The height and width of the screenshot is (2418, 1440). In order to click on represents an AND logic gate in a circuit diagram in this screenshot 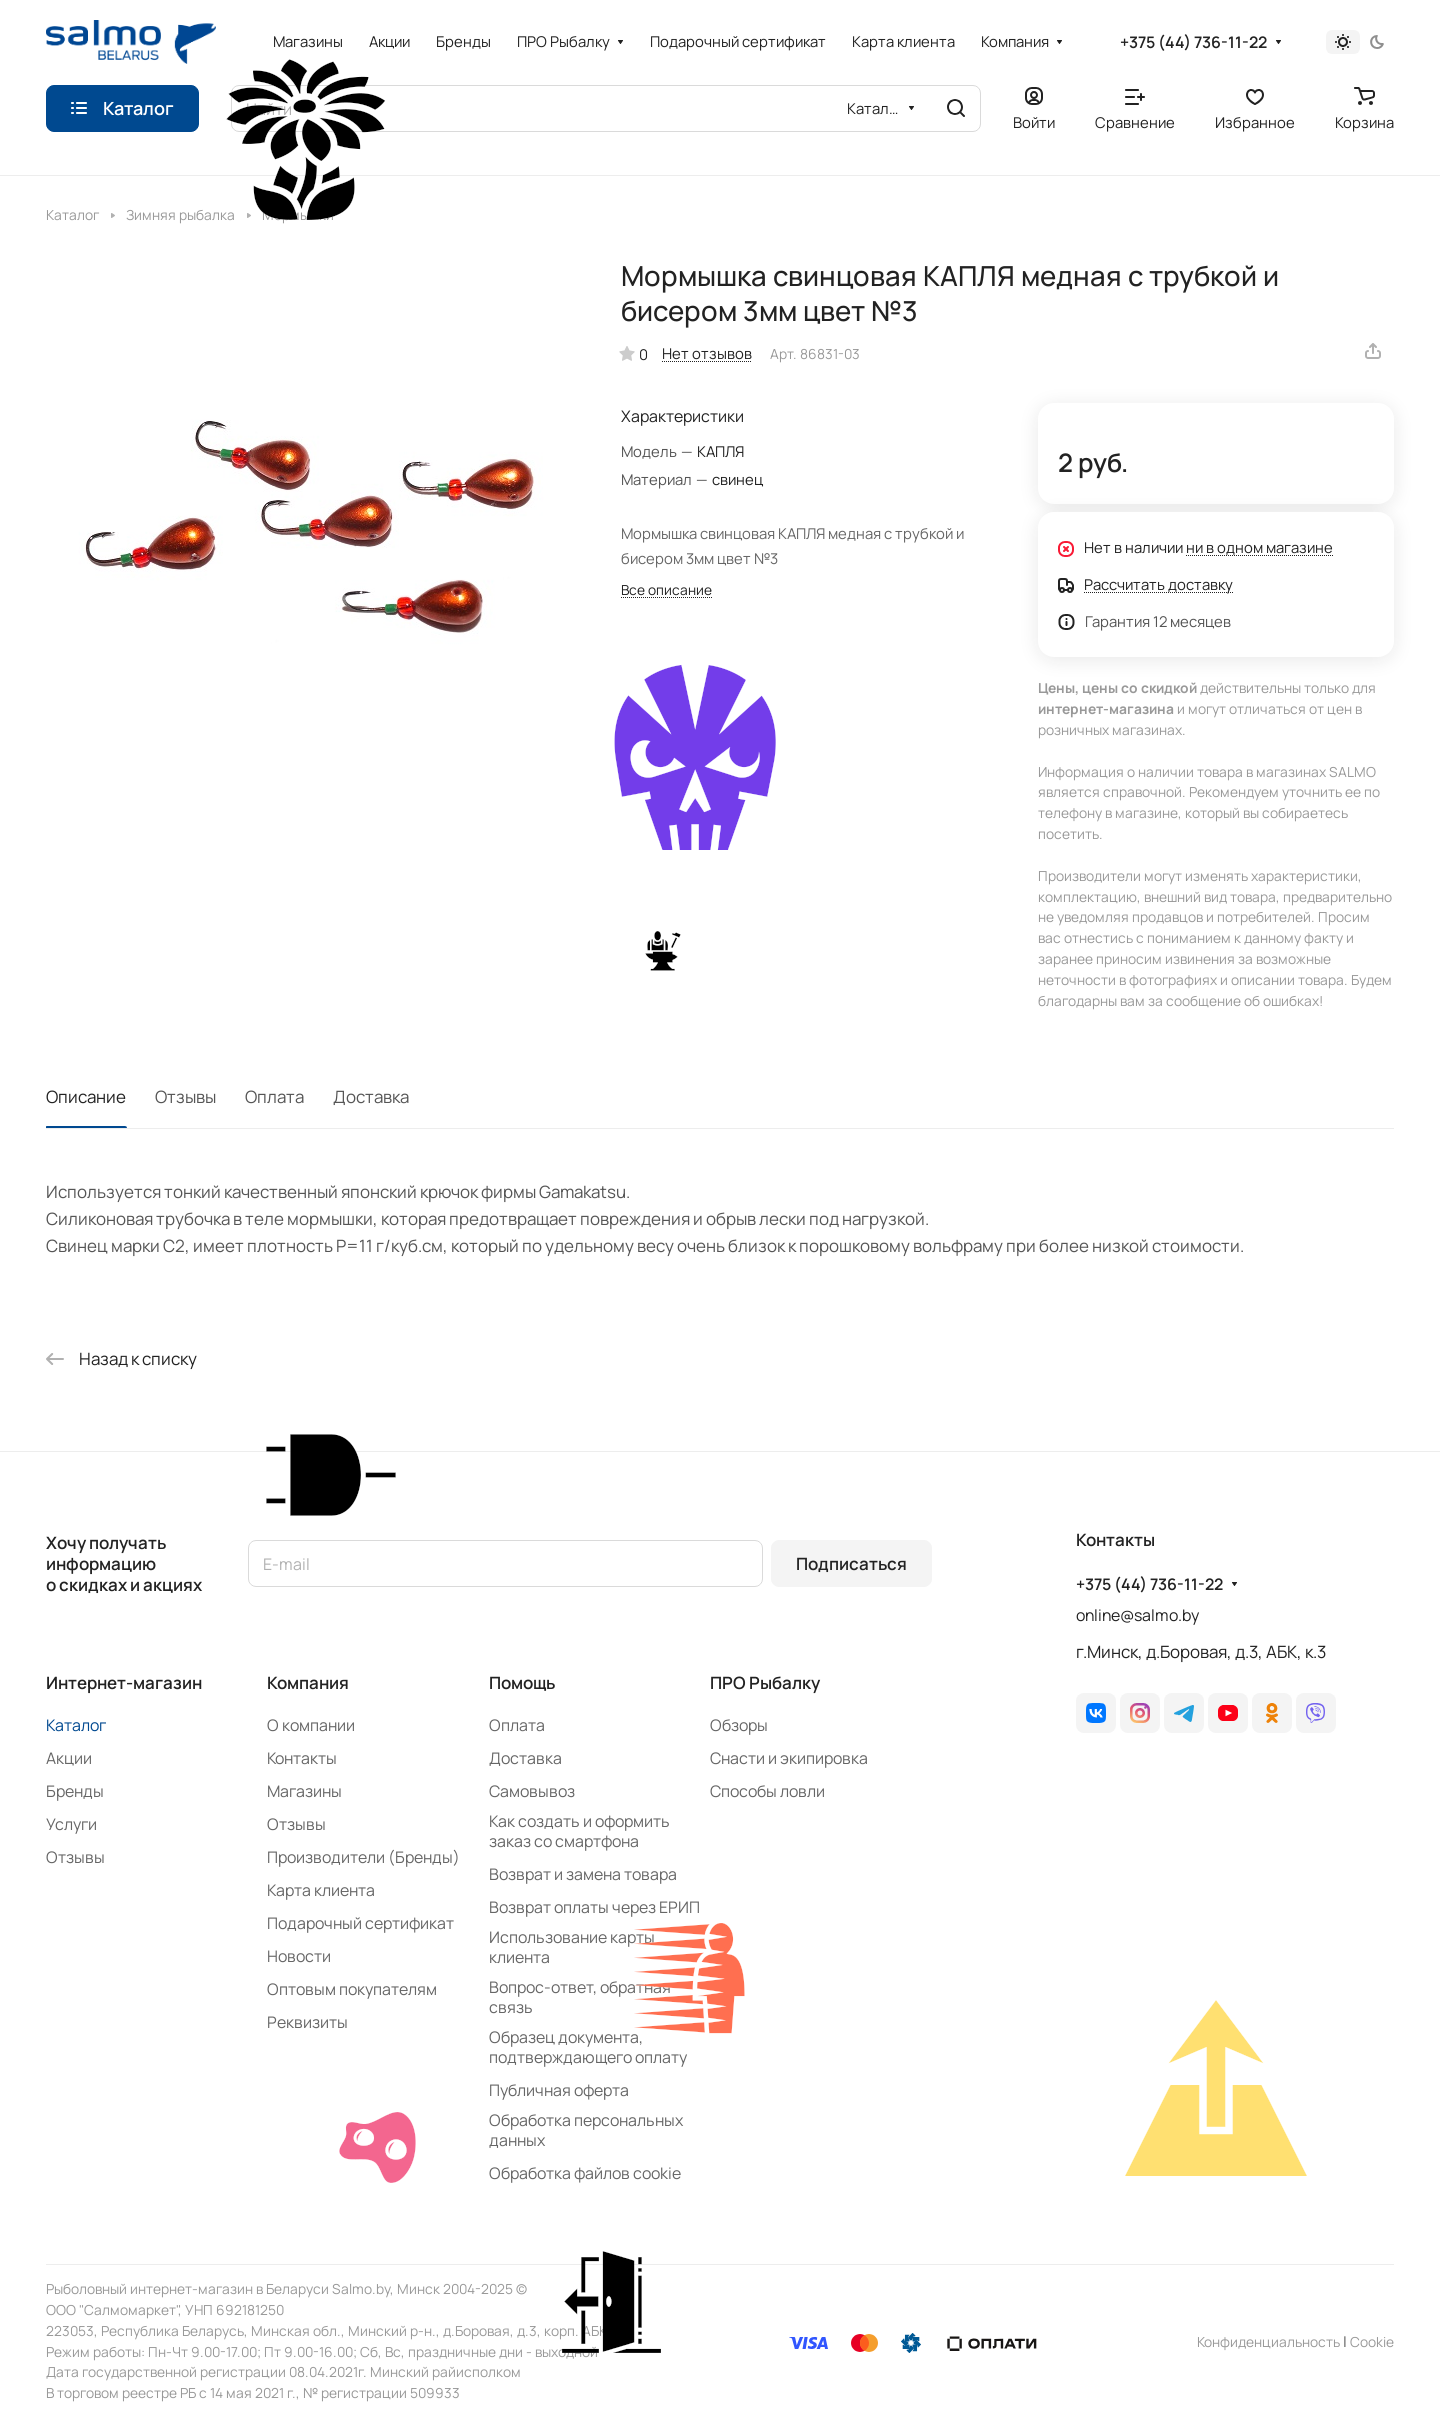, I will do `click(331, 1475)`.